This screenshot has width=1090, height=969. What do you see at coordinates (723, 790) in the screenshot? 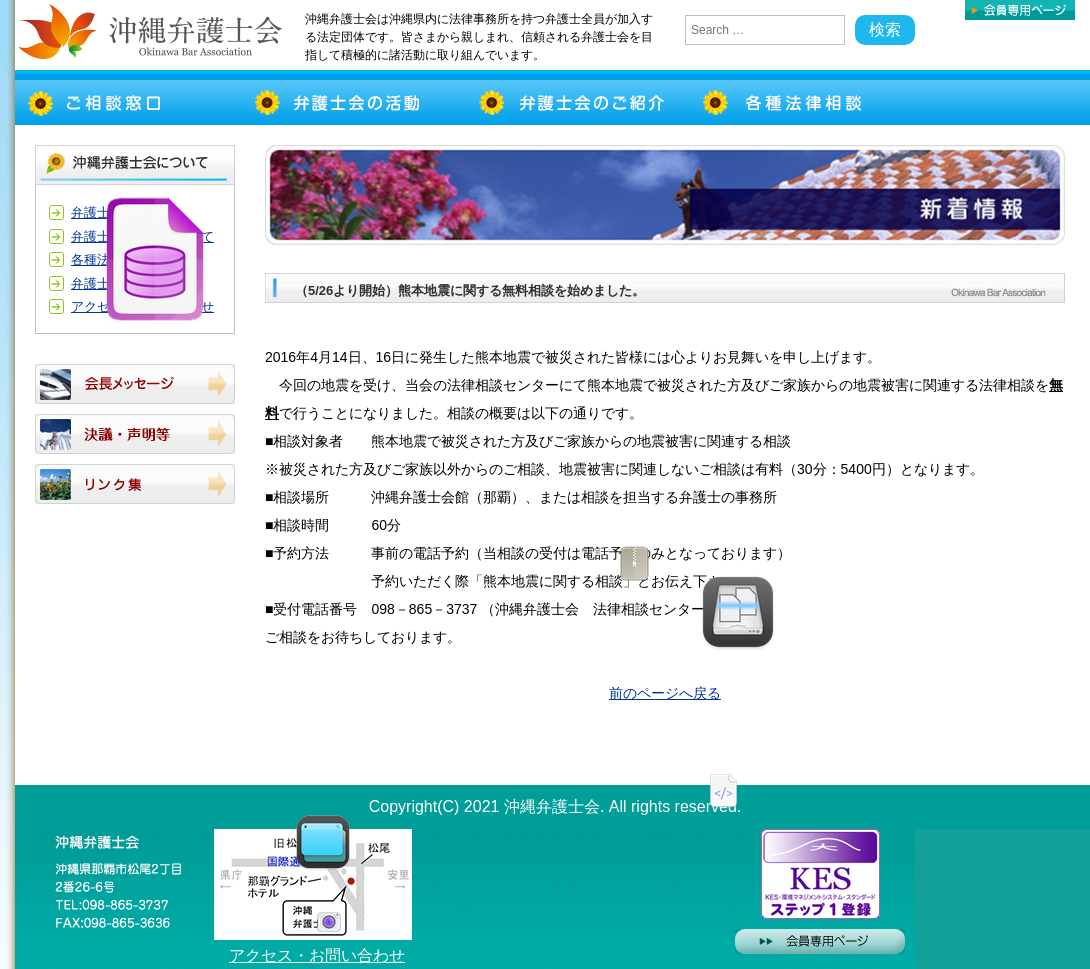
I see `an HTML or web page file` at bounding box center [723, 790].